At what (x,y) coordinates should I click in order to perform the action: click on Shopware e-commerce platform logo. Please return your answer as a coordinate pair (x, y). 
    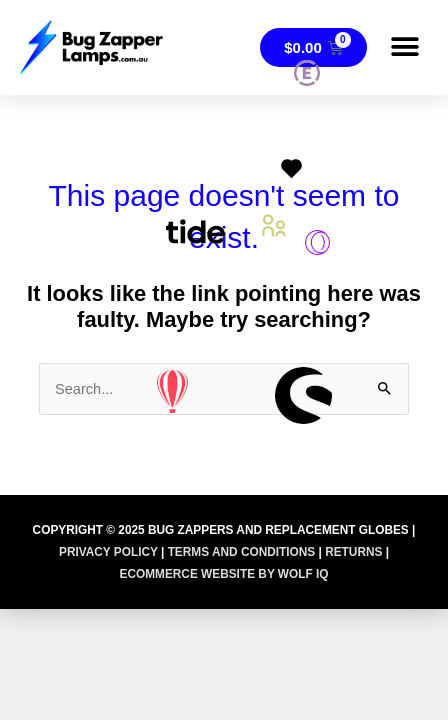
    Looking at the image, I should click on (303, 395).